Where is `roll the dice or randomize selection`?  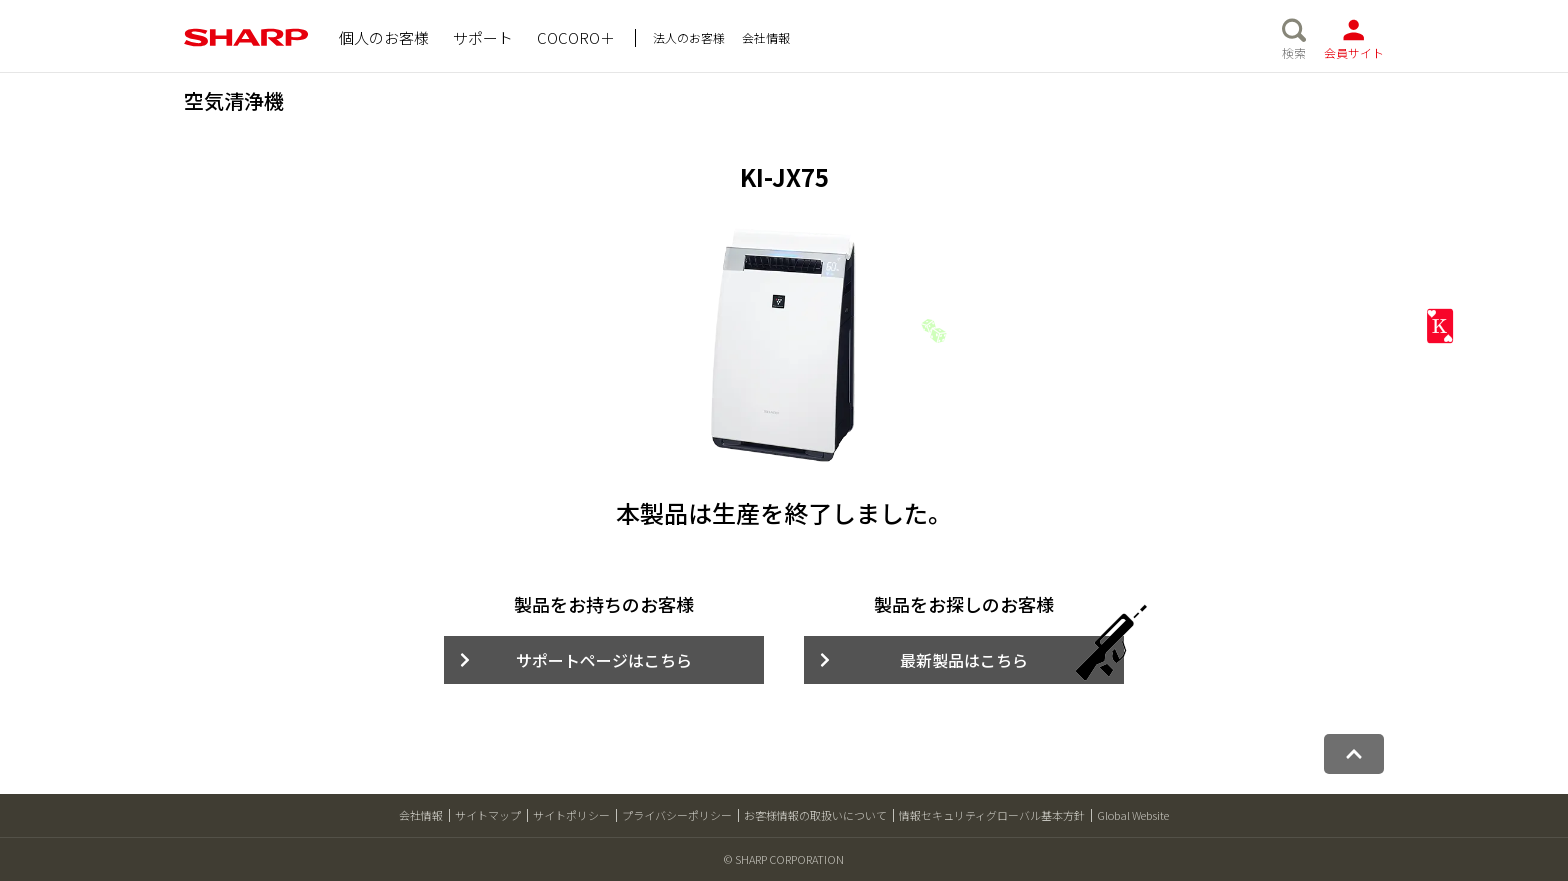
roll the dice or randomize selection is located at coordinates (934, 331).